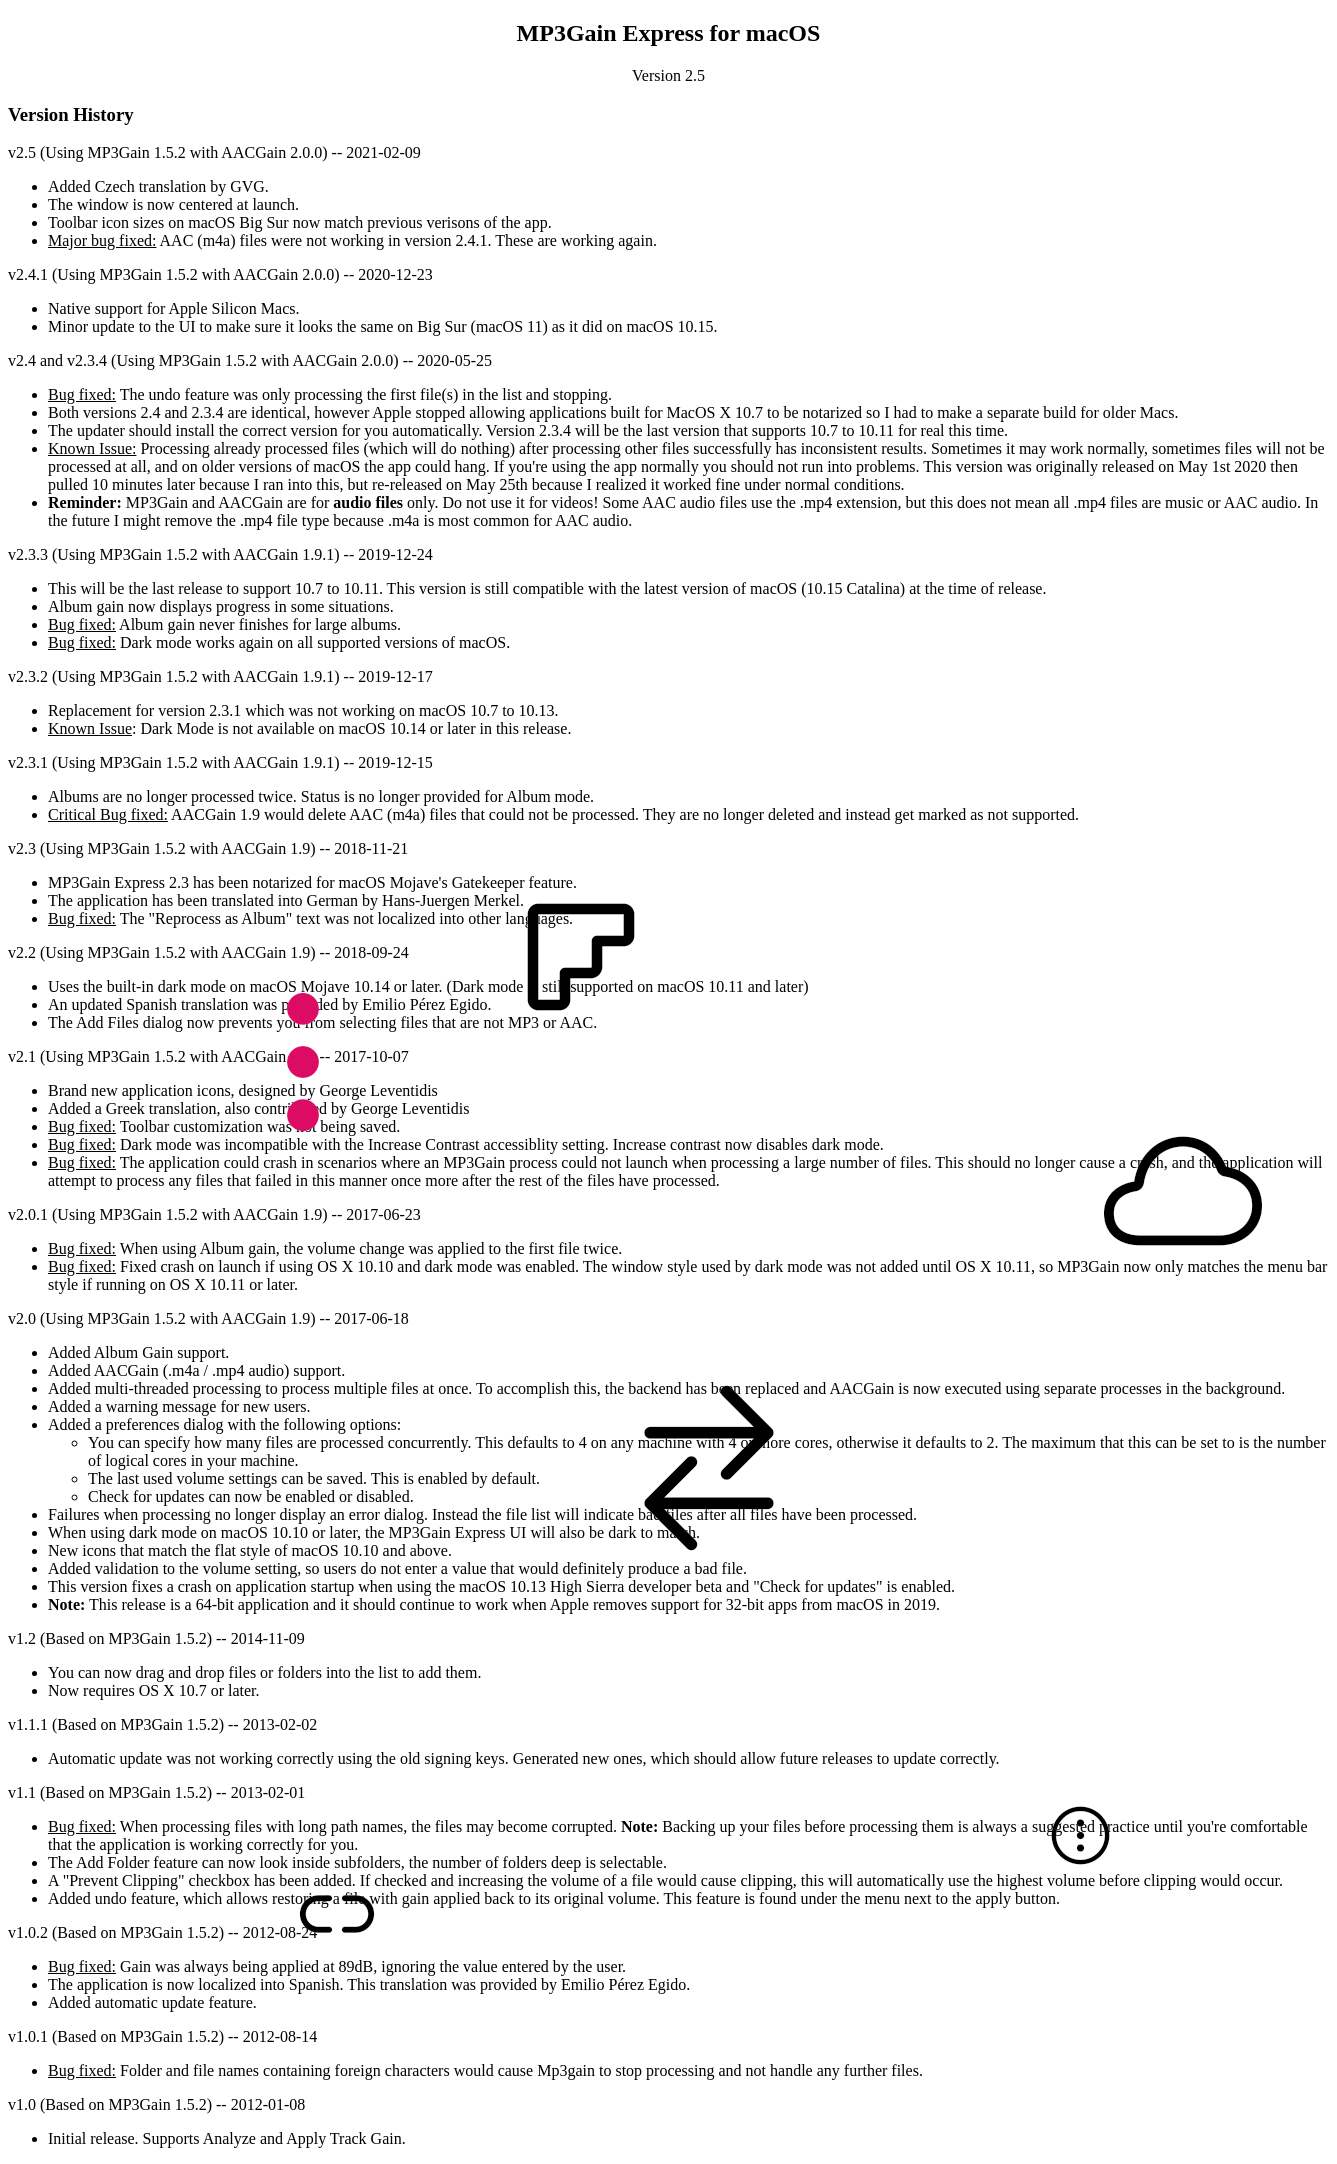 This screenshot has height=2164, width=1337. What do you see at coordinates (1183, 1191) in the screenshot?
I see `indicates cloudy weather conditions` at bounding box center [1183, 1191].